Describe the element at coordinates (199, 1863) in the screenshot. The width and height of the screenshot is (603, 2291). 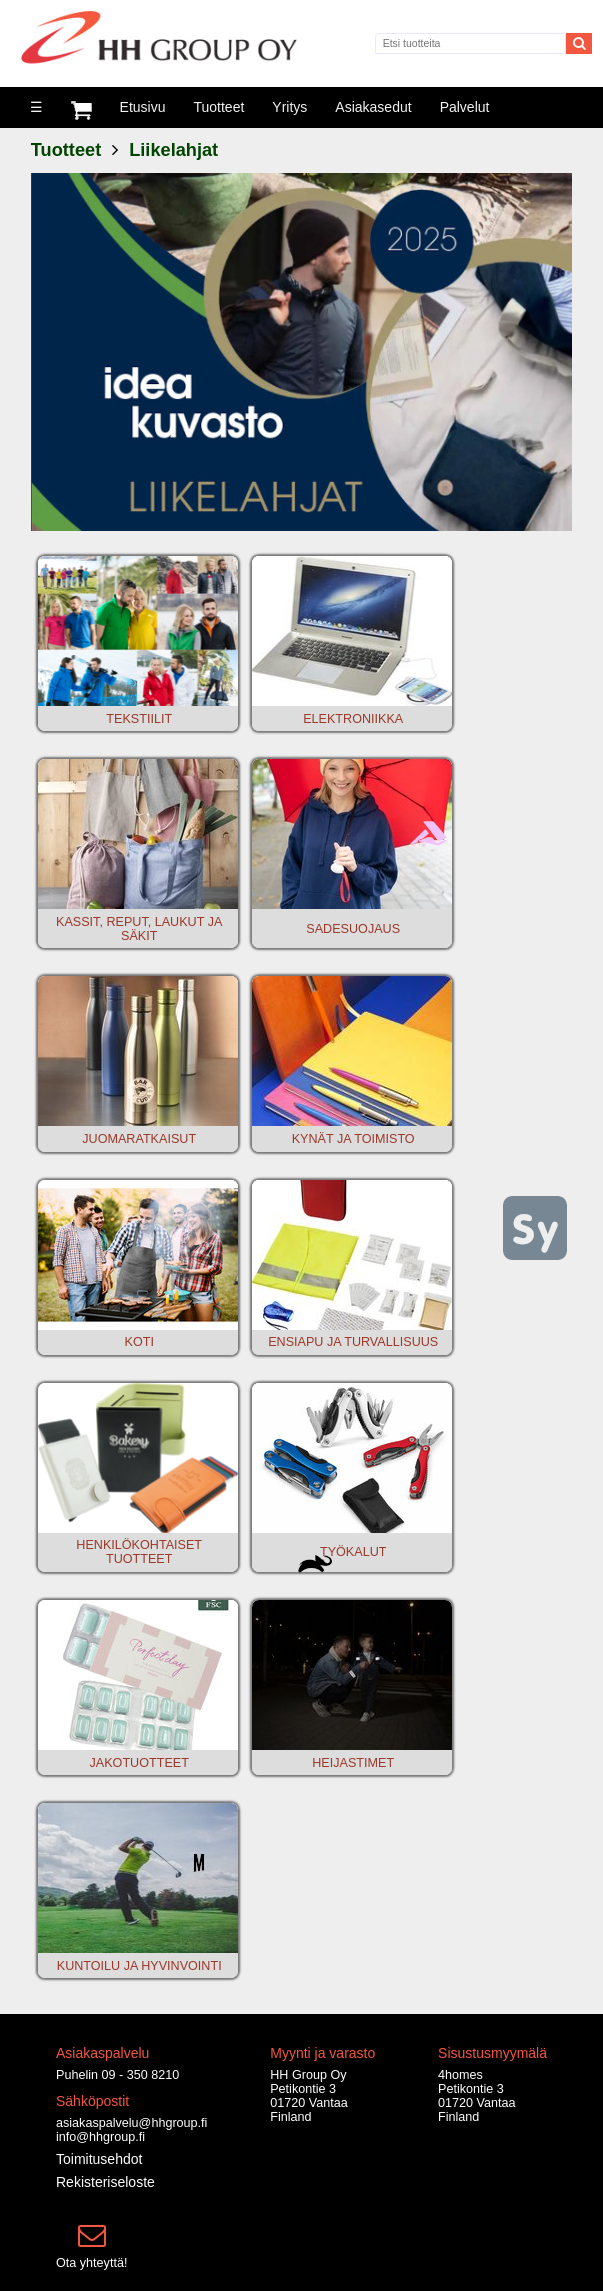
I see `open The Mighty app or website` at that location.